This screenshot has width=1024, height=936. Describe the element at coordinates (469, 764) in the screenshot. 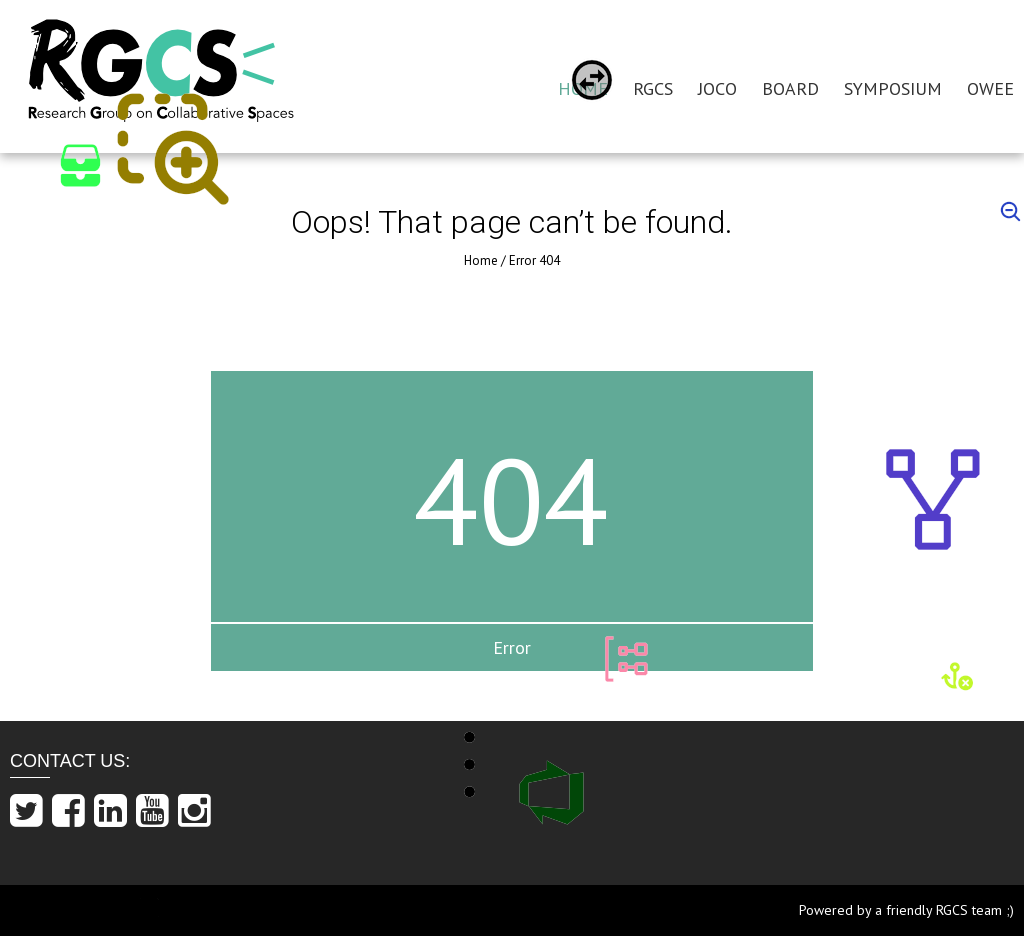

I see `open additional options menu` at that location.